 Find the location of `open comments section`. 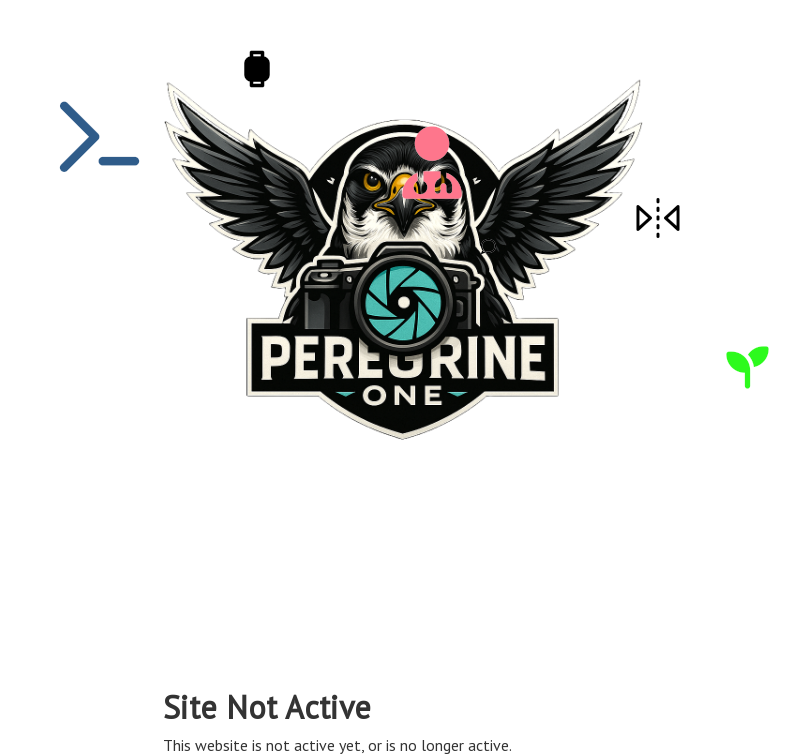

open comments section is located at coordinates (488, 246).